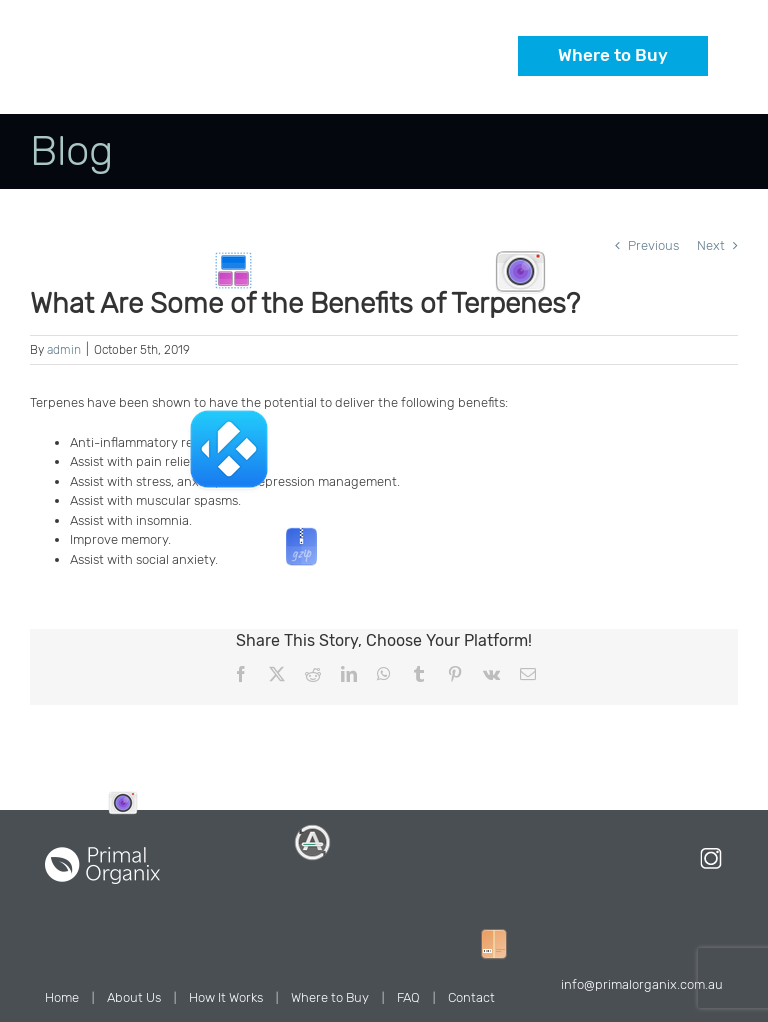 The height and width of the screenshot is (1022, 768). What do you see at coordinates (301, 546) in the screenshot?
I see `a gzip compressed archive file` at bounding box center [301, 546].